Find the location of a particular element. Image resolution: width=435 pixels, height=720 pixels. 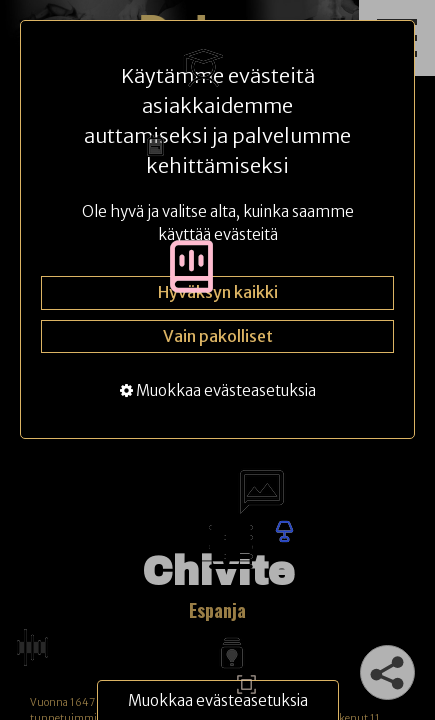

send or receive a picture message is located at coordinates (262, 492).